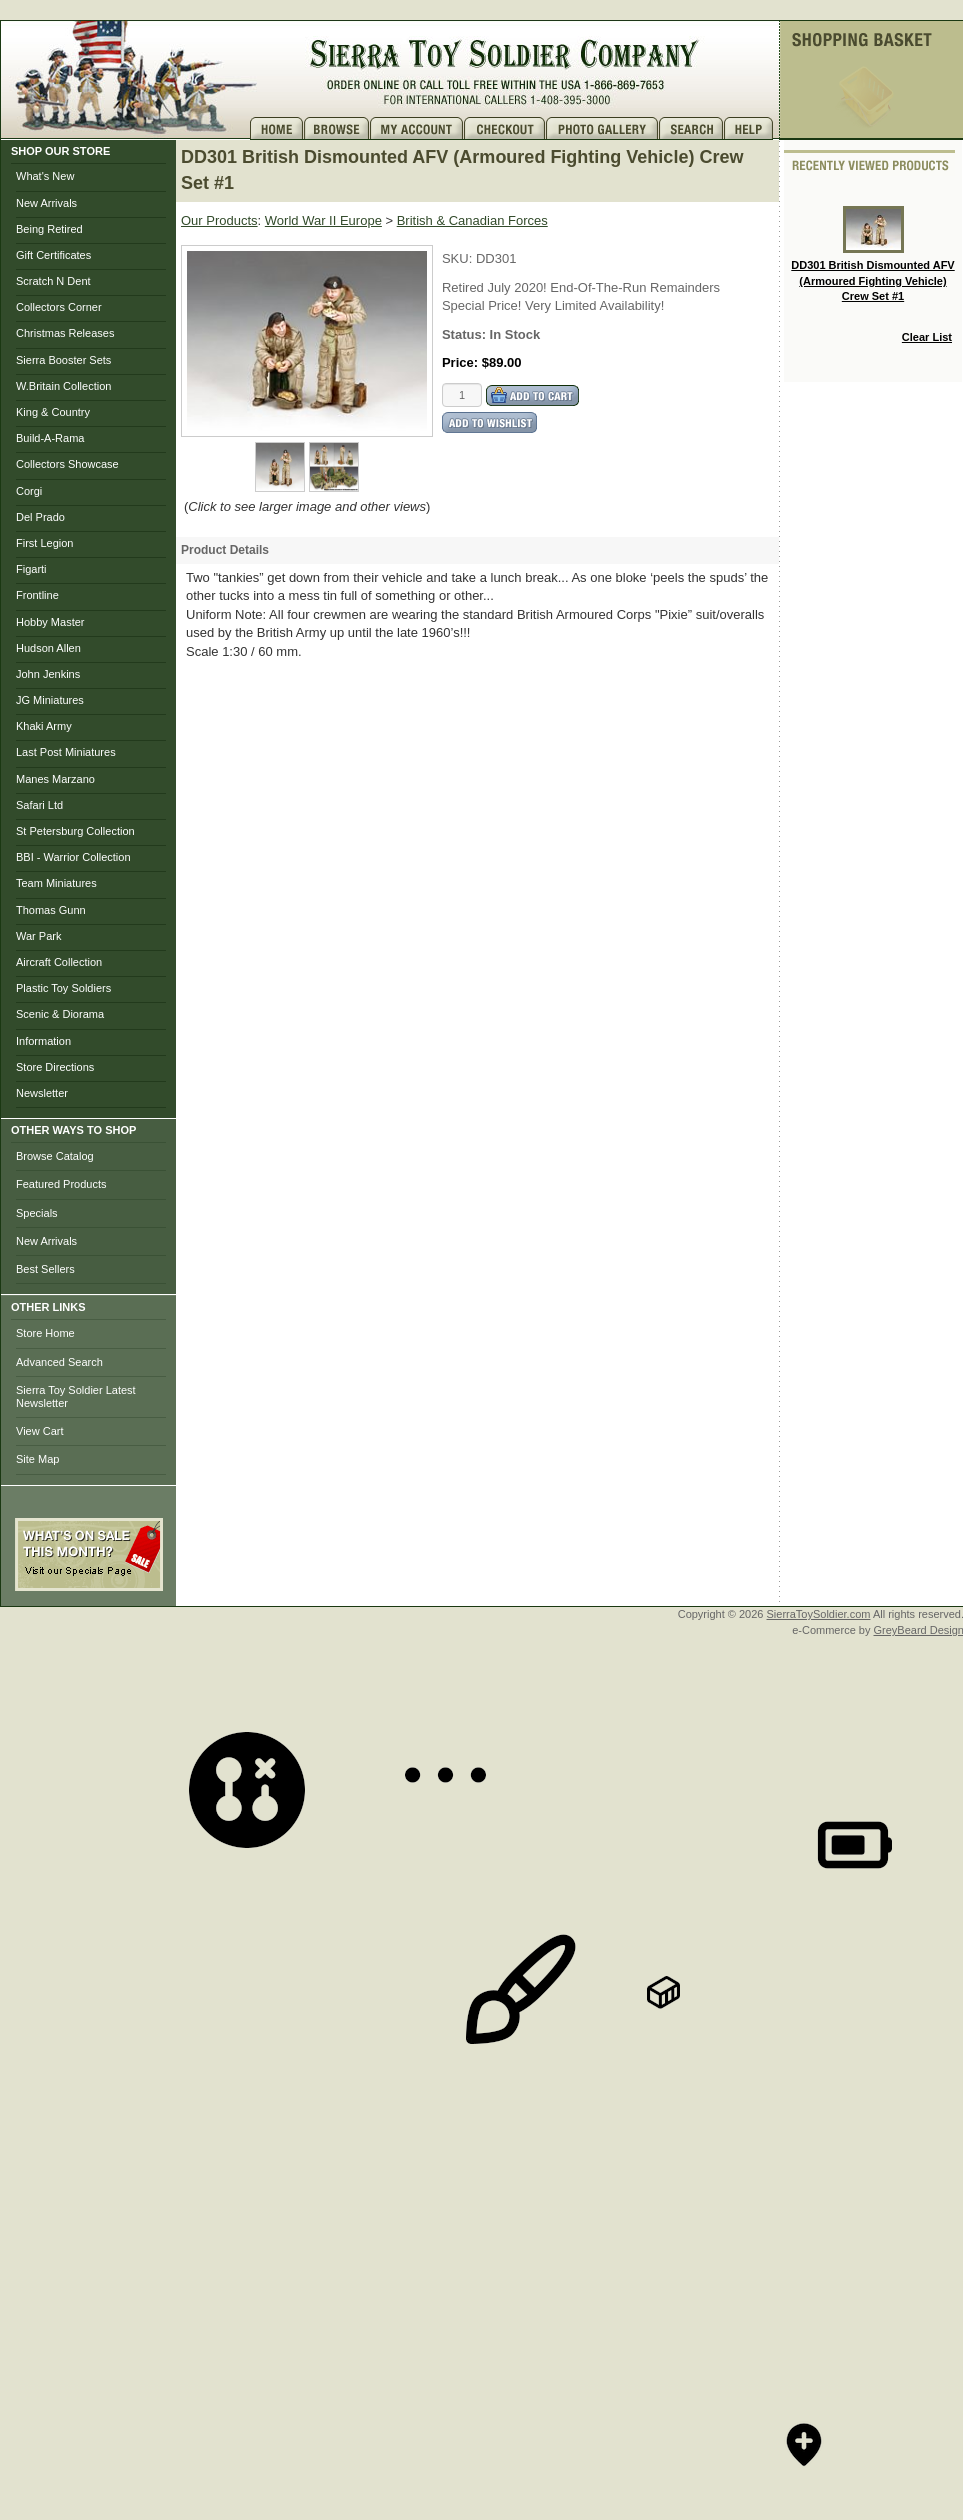 The width and height of the screenshot is (963, 2520). Describe the element at coordinates (445, 1777) in the screenshot. I see `access more options or actions` at that location.